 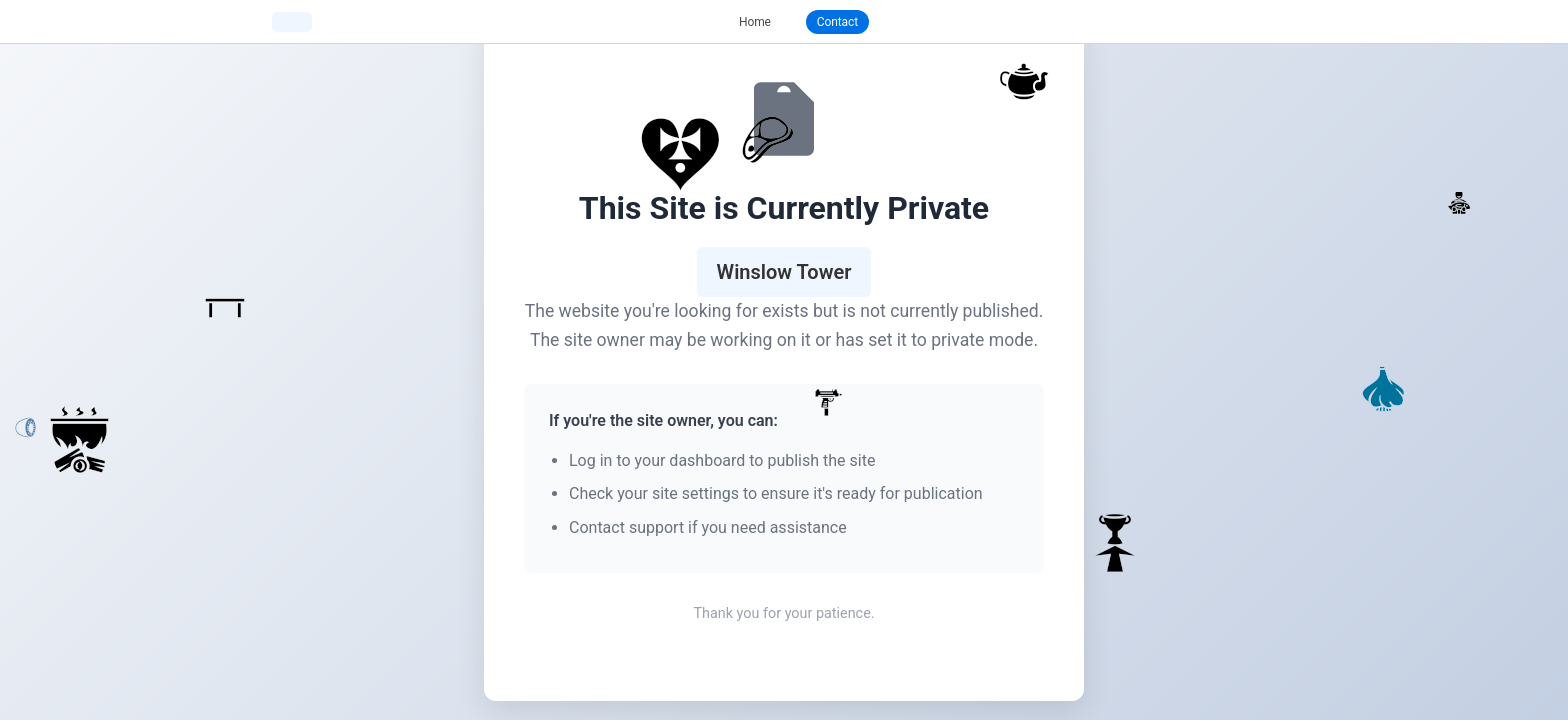 What do you see at coordinates (1115, 543) in the screenshot?
I see `view achievement goals` at bounding box center [1115, 543].